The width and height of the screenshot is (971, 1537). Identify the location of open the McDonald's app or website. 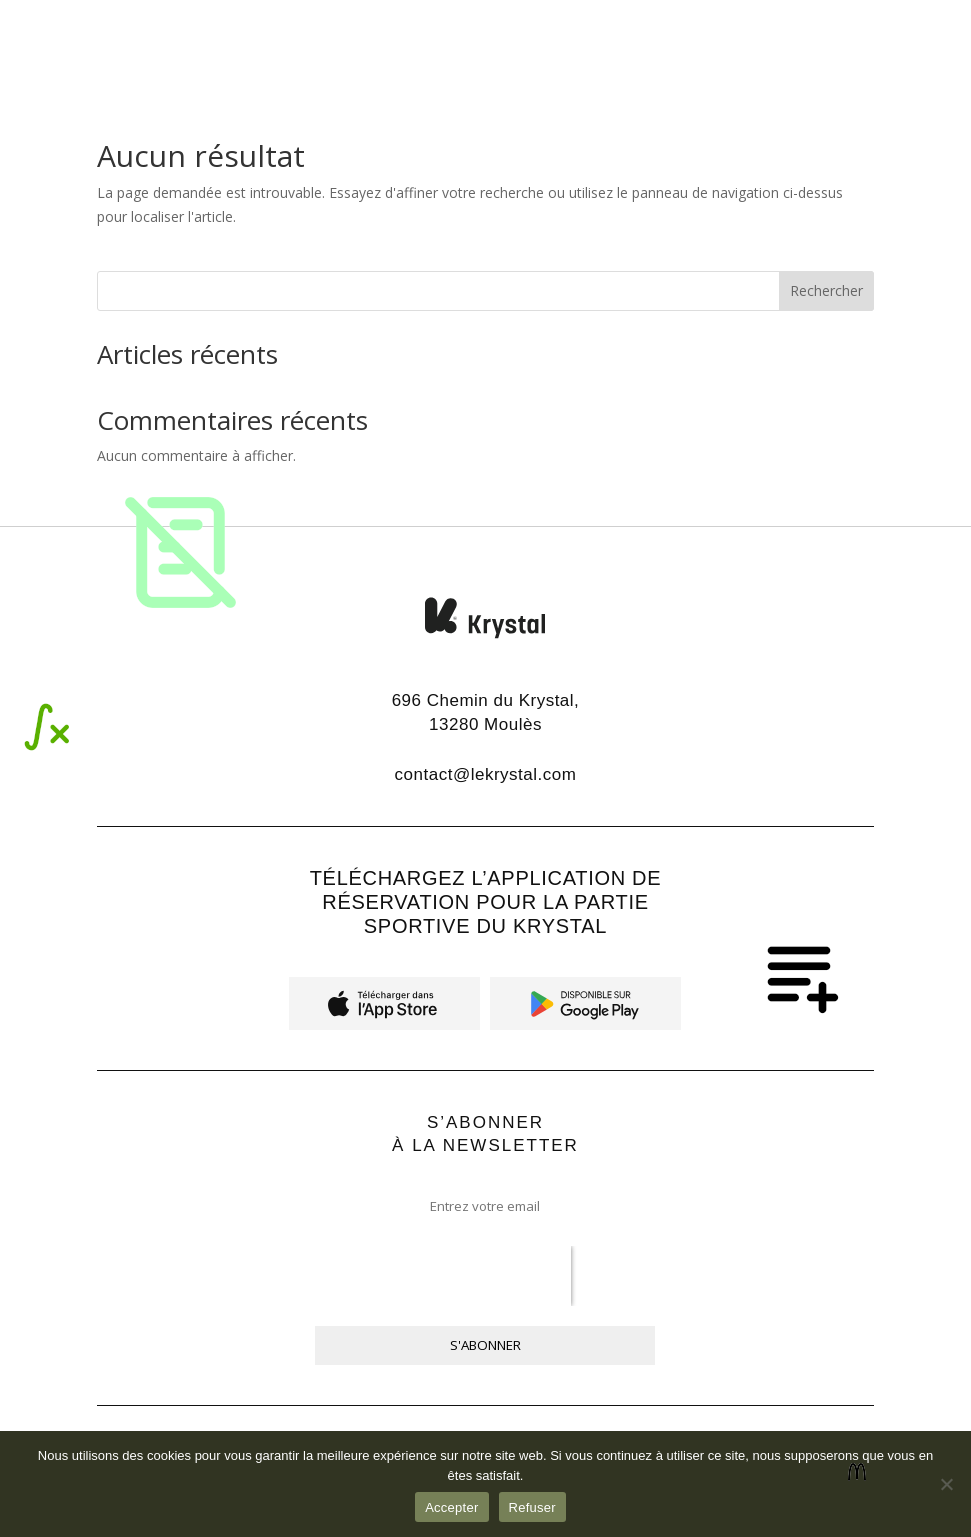
(857, 1472).